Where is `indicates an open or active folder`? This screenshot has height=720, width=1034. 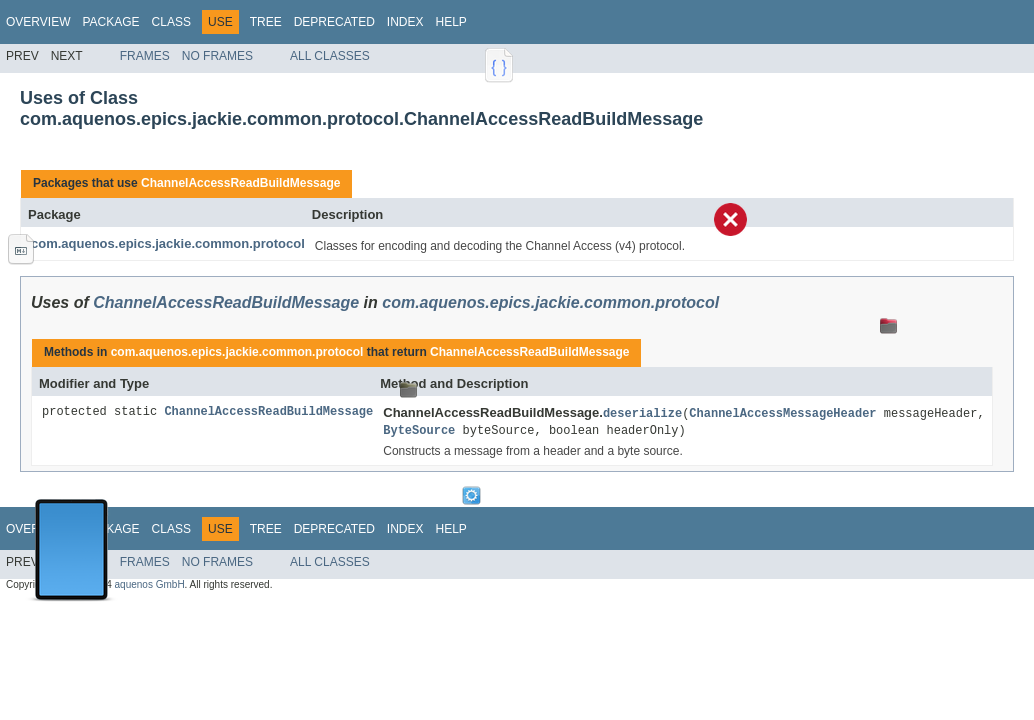
indicates an open or active folder is located at coordinates (888, 325).